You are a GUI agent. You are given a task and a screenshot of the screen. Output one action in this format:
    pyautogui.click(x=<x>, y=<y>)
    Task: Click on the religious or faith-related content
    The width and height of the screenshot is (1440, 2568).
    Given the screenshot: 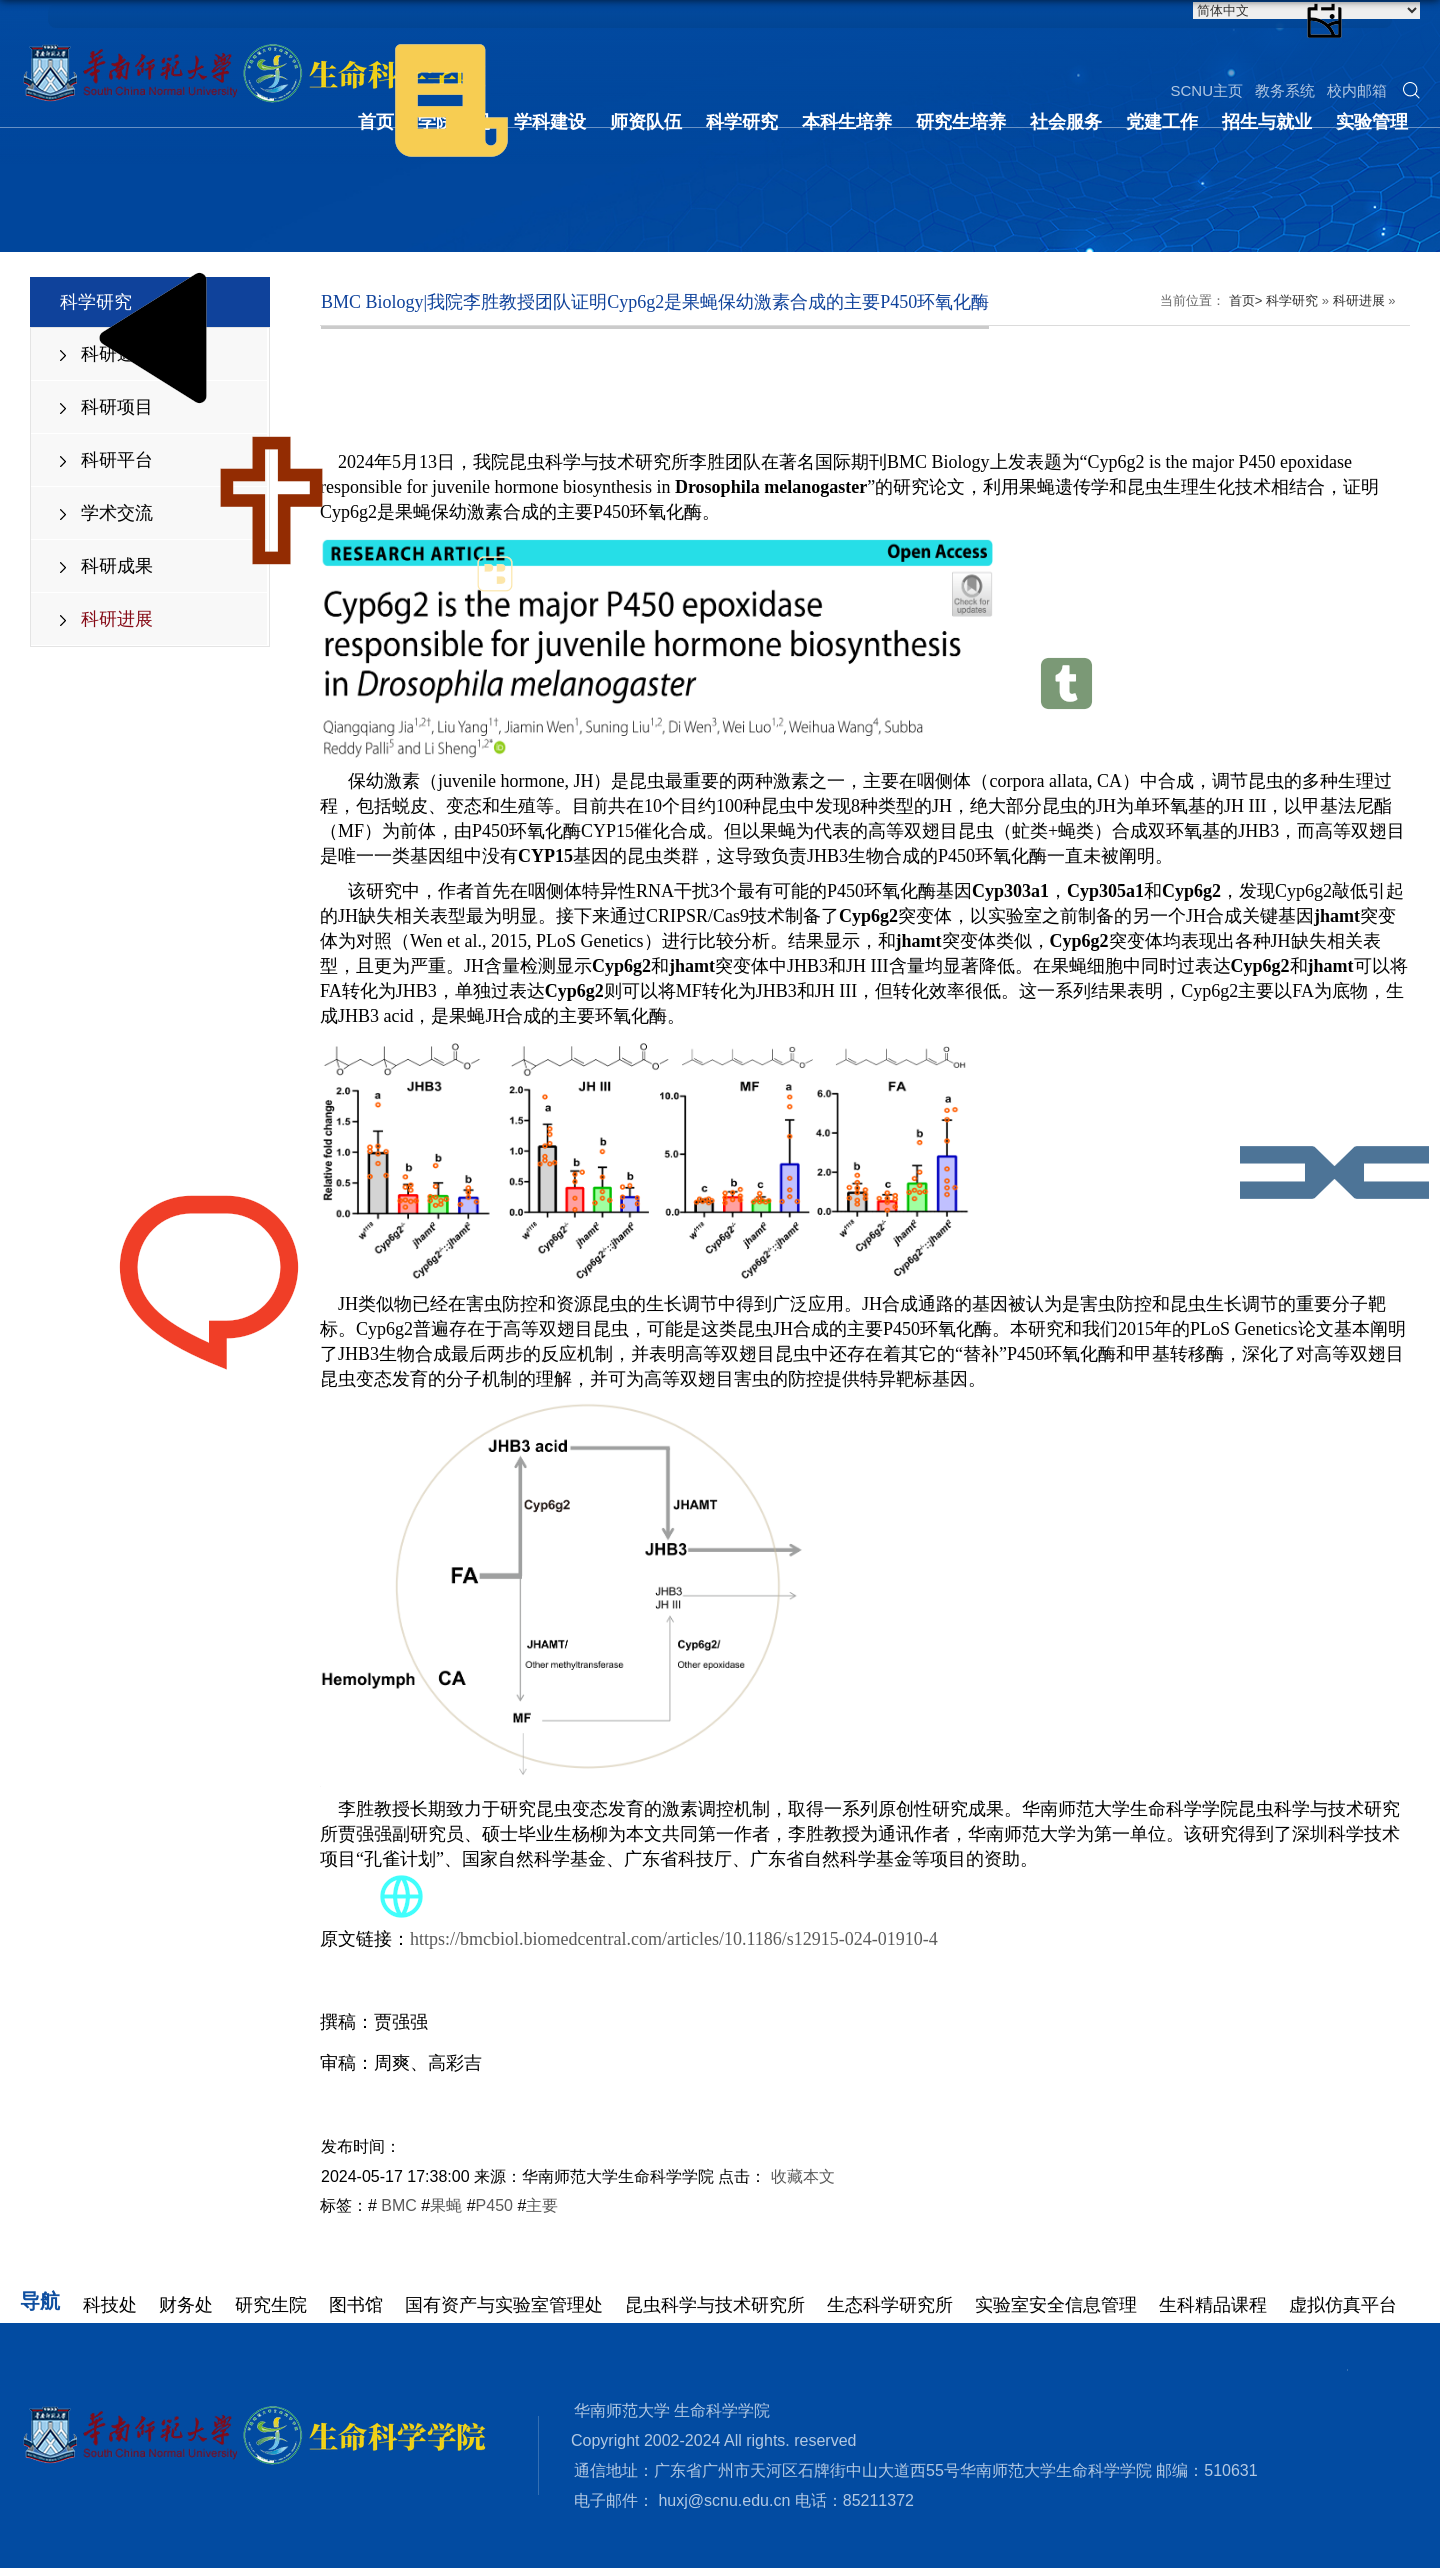 What is the action you would take?
    pyautogui.click(x=271, y=500)
    